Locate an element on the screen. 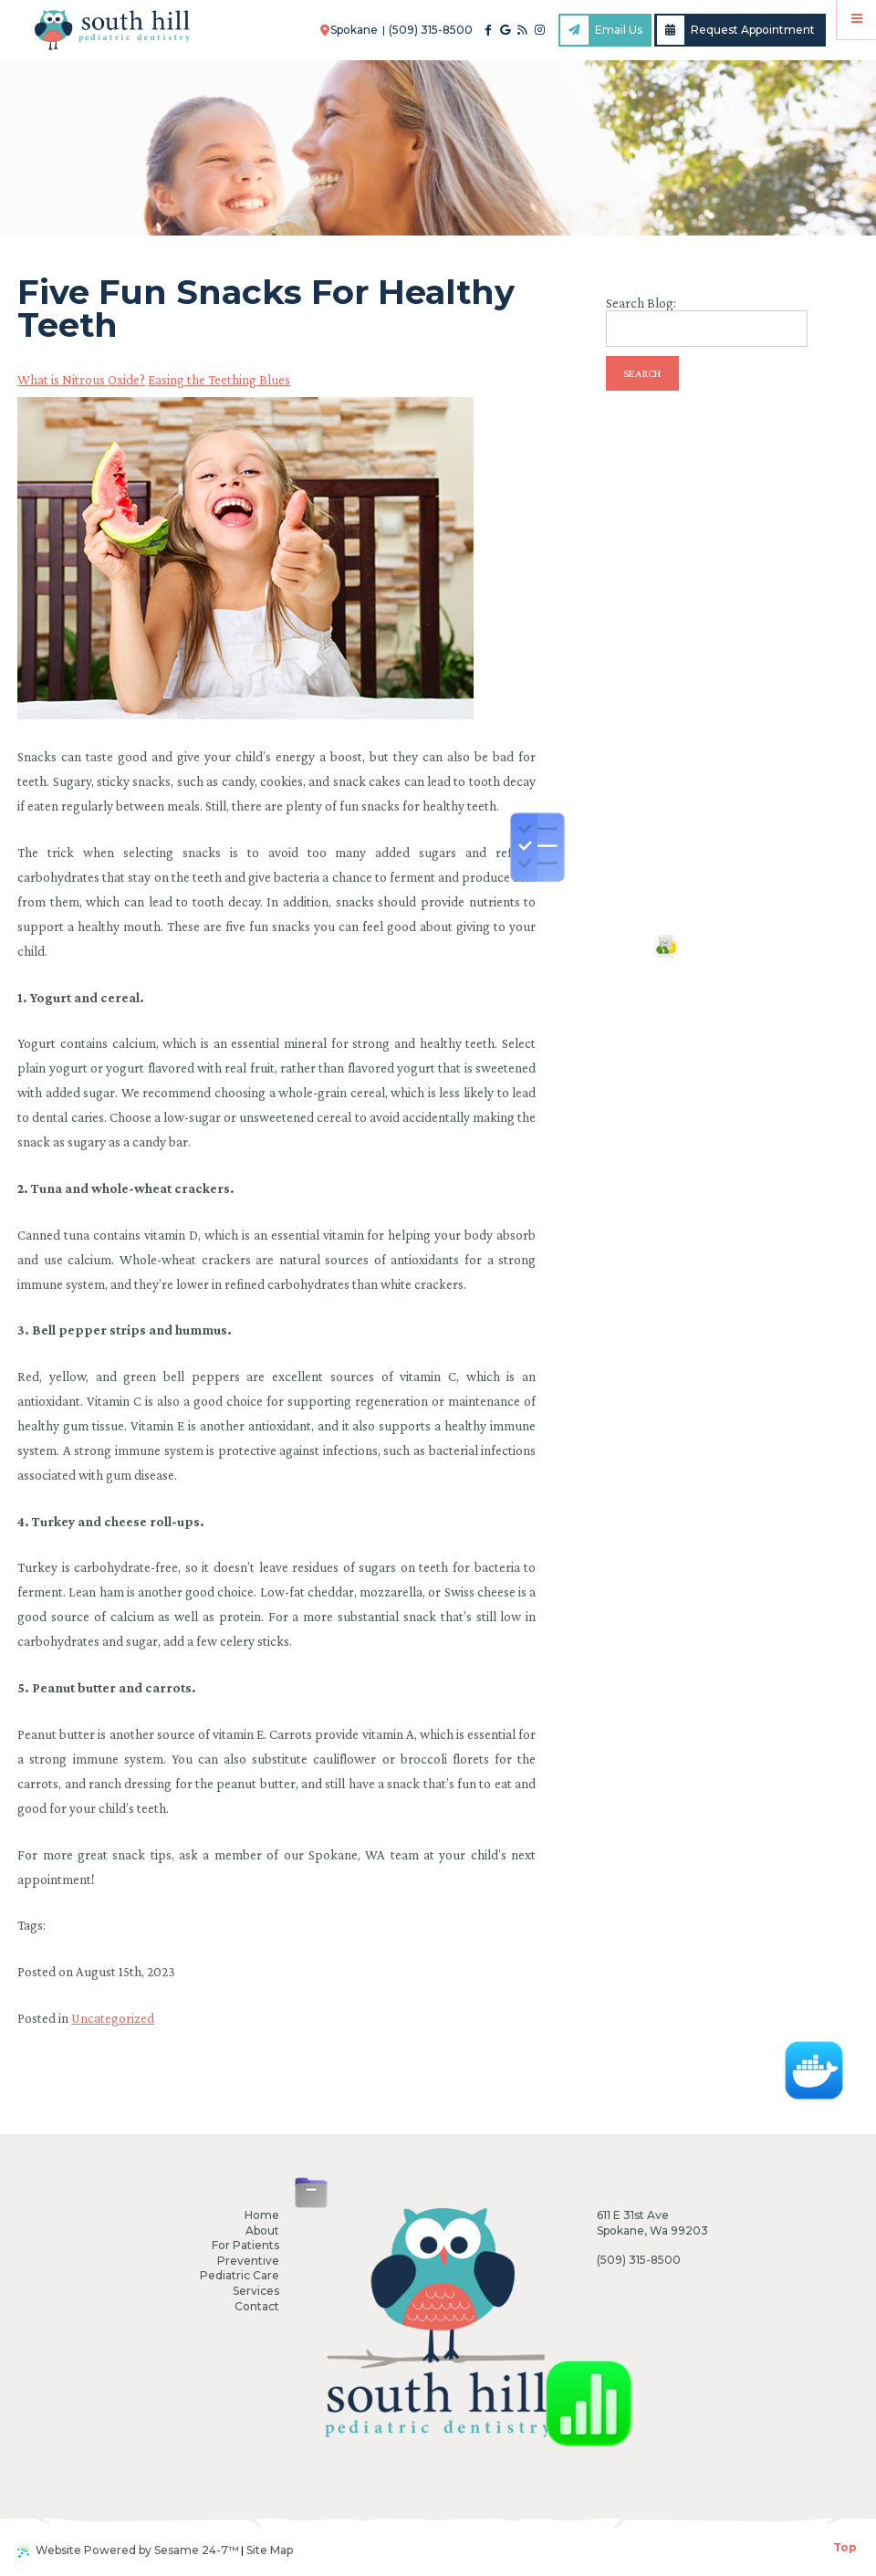 This screenshot has height=2576, width=876. open gnucash personal finance application is located at coordinates (666, 945).